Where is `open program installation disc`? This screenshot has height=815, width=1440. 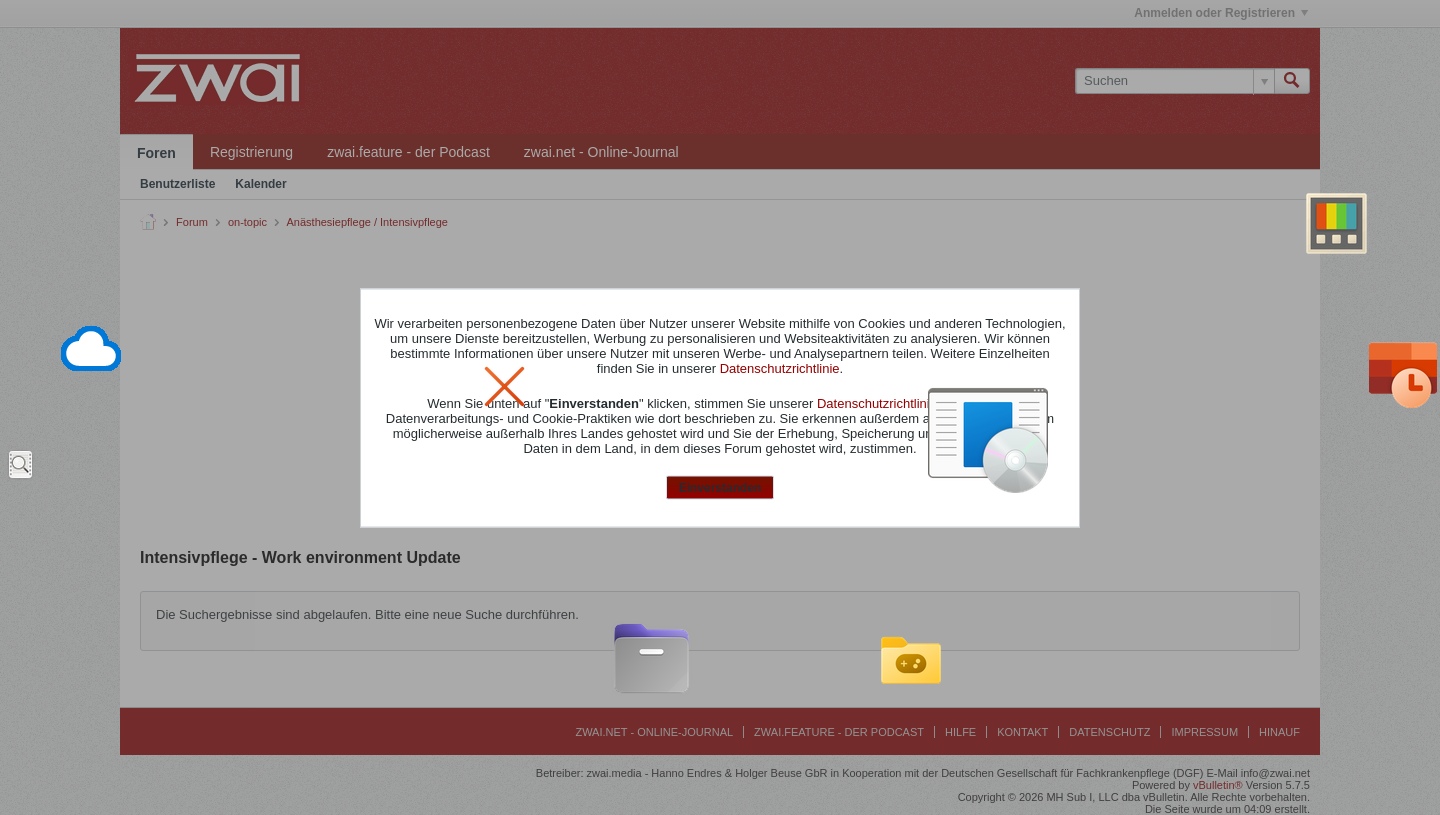 open program installation disc is located at coordinates (988, 433).